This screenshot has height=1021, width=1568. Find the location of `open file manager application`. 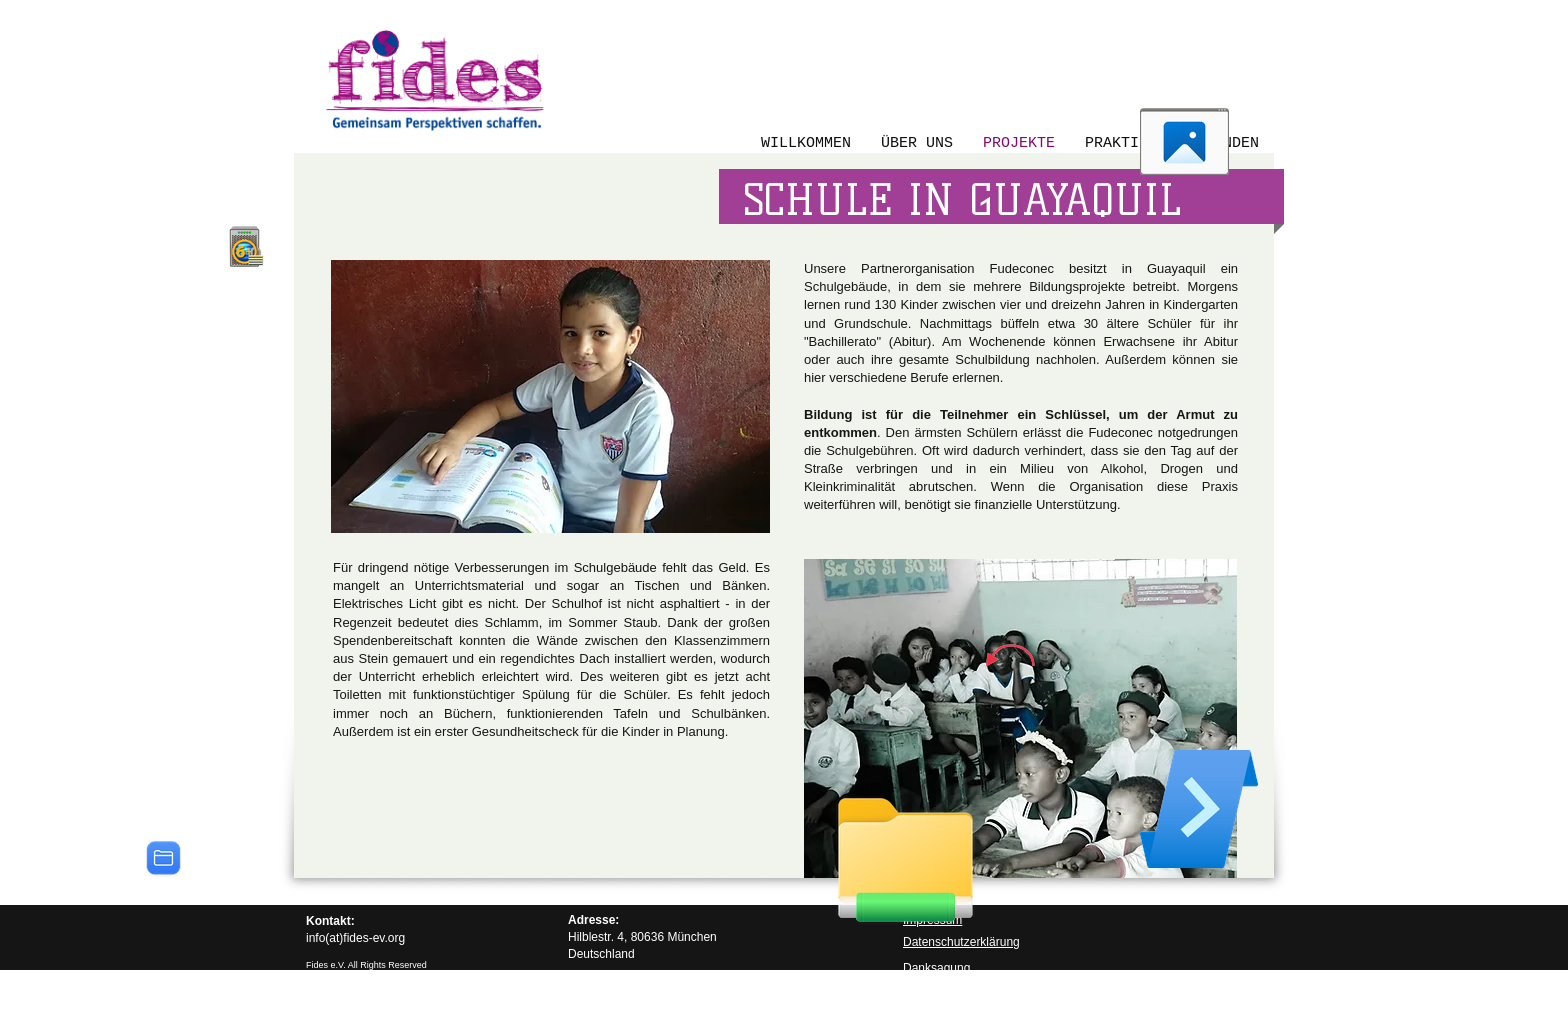

open file manager application is located at coordinates (163, 858).